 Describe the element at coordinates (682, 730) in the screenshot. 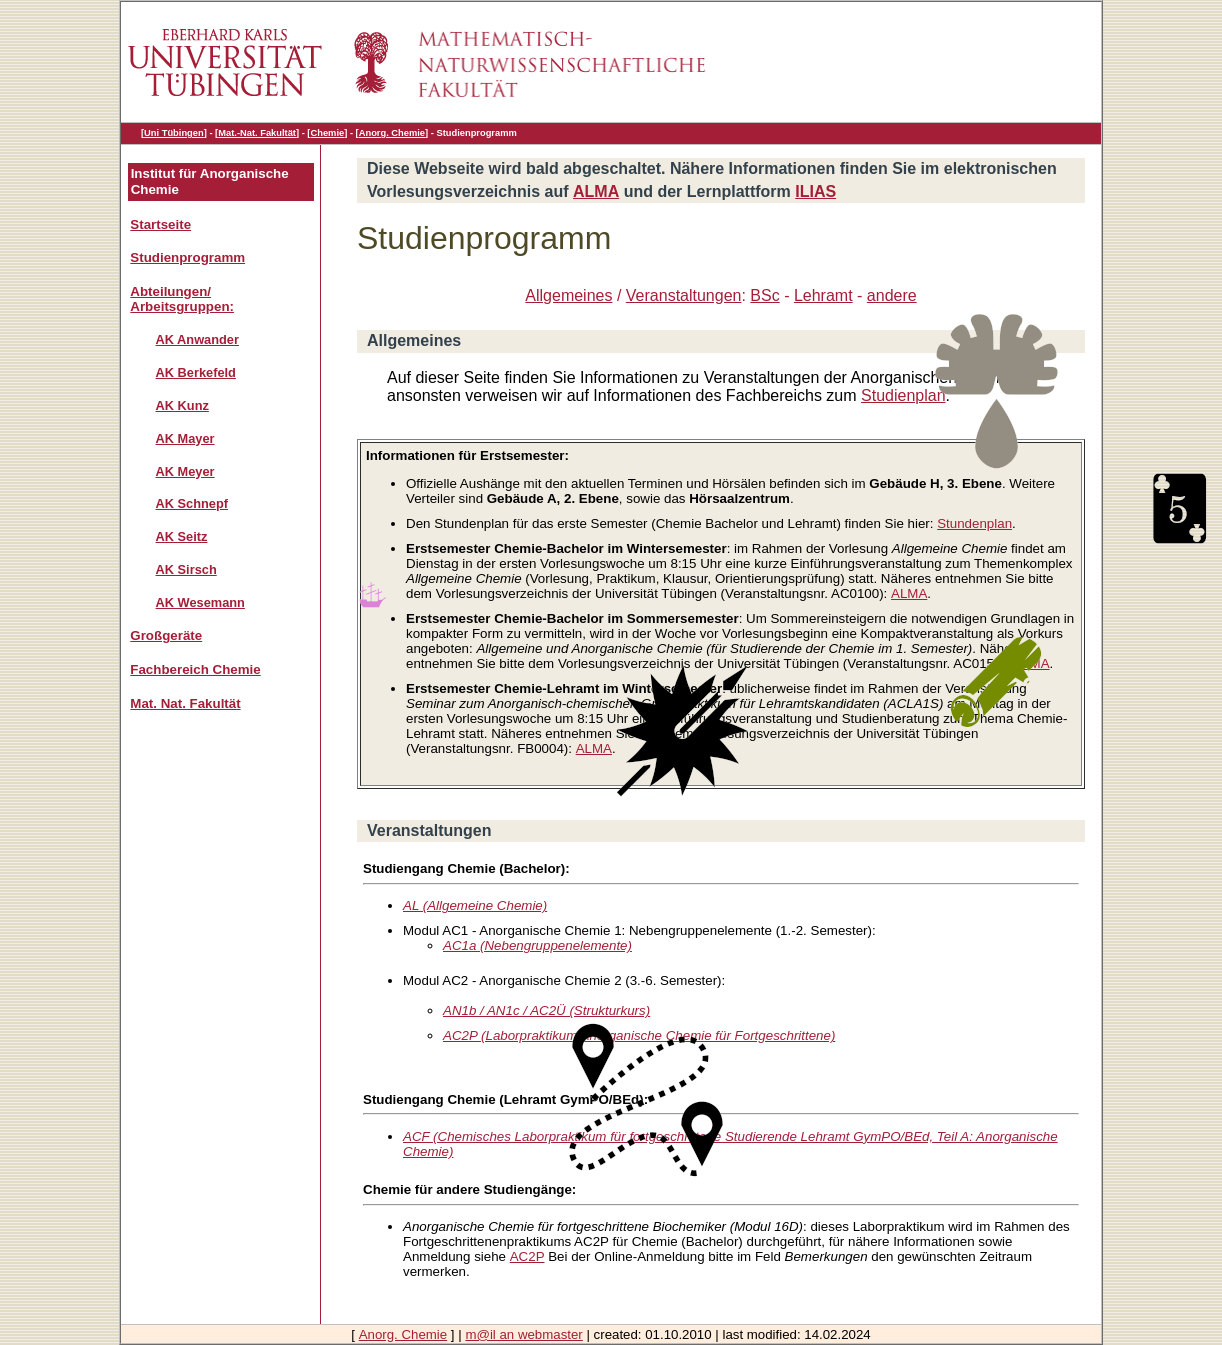

I see `sun-based weapon or solar attack ability` at that location.